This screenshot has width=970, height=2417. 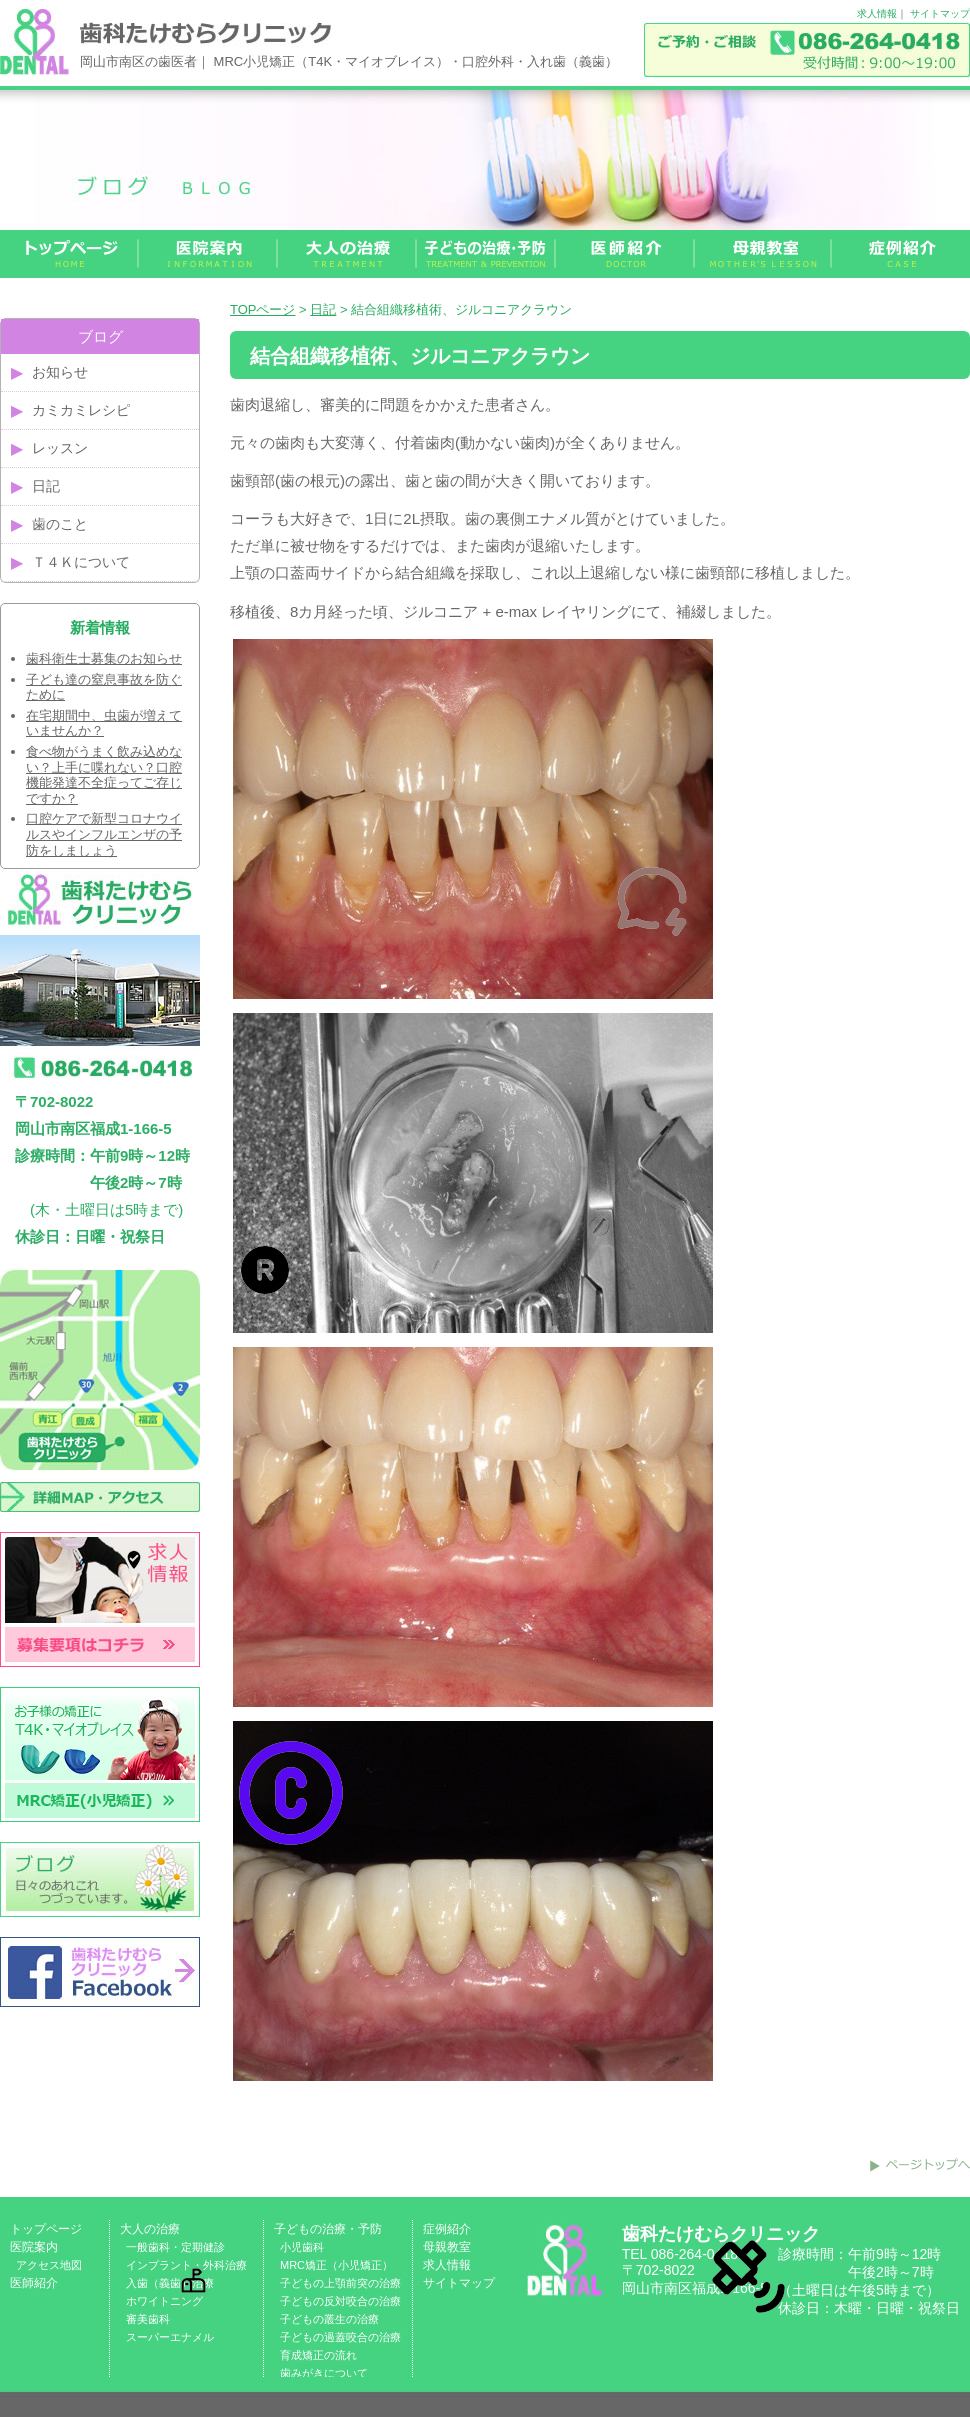 I want to click on access your mailbox or inbox, so click(x=193, y=2280).